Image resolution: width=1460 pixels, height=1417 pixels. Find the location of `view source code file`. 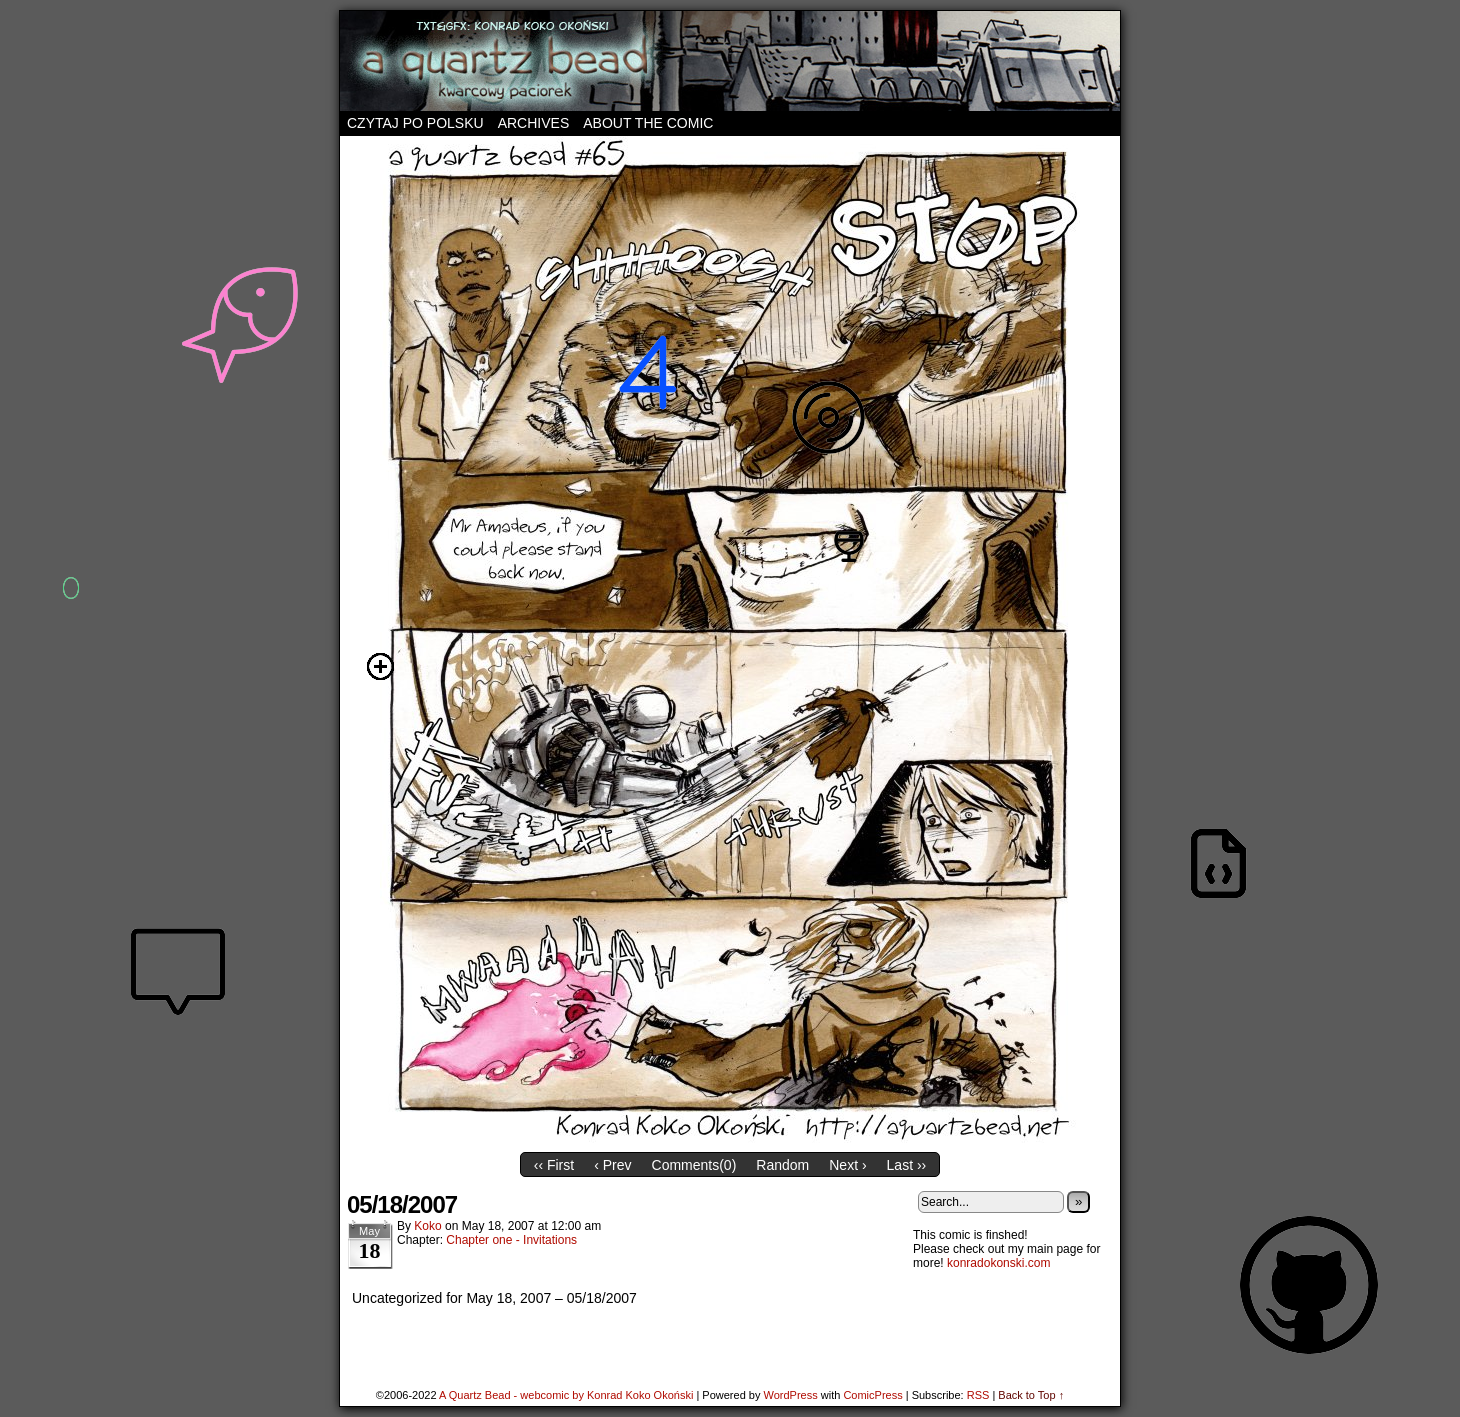

view source code file is located at coordinates (1218, 863).